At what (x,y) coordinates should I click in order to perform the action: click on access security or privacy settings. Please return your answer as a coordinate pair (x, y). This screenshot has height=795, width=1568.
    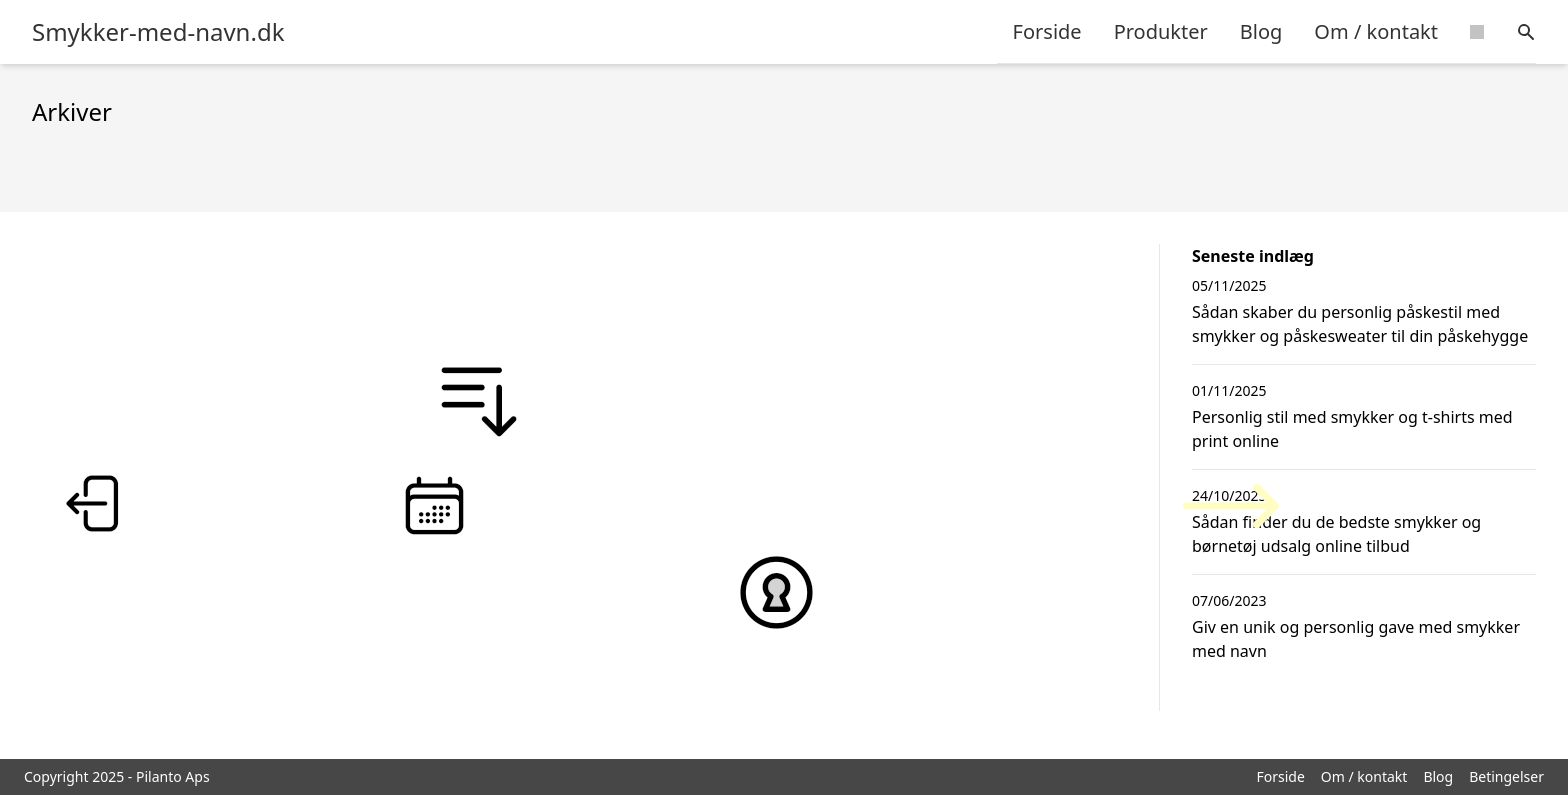
    Looking at the image, I should click on (776, 592).